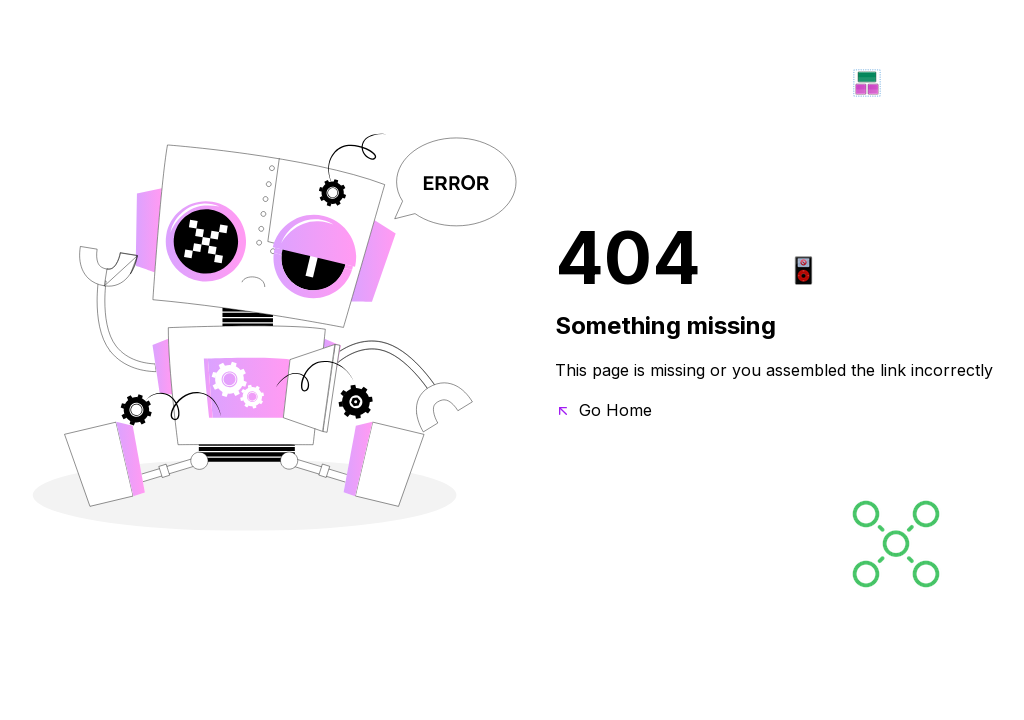  I want to click on iPod device not recognized or unavailable, so click(803, 270).